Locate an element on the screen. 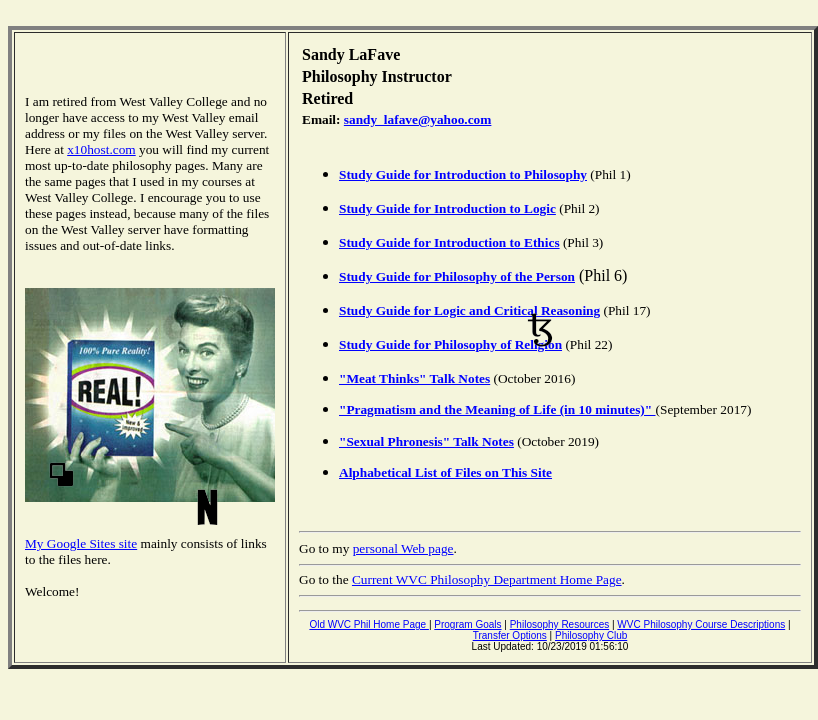 This screenshot has height=720, width=818. tezos (XTZ) cryptocurrency logo is located at coordinates (540, 329).